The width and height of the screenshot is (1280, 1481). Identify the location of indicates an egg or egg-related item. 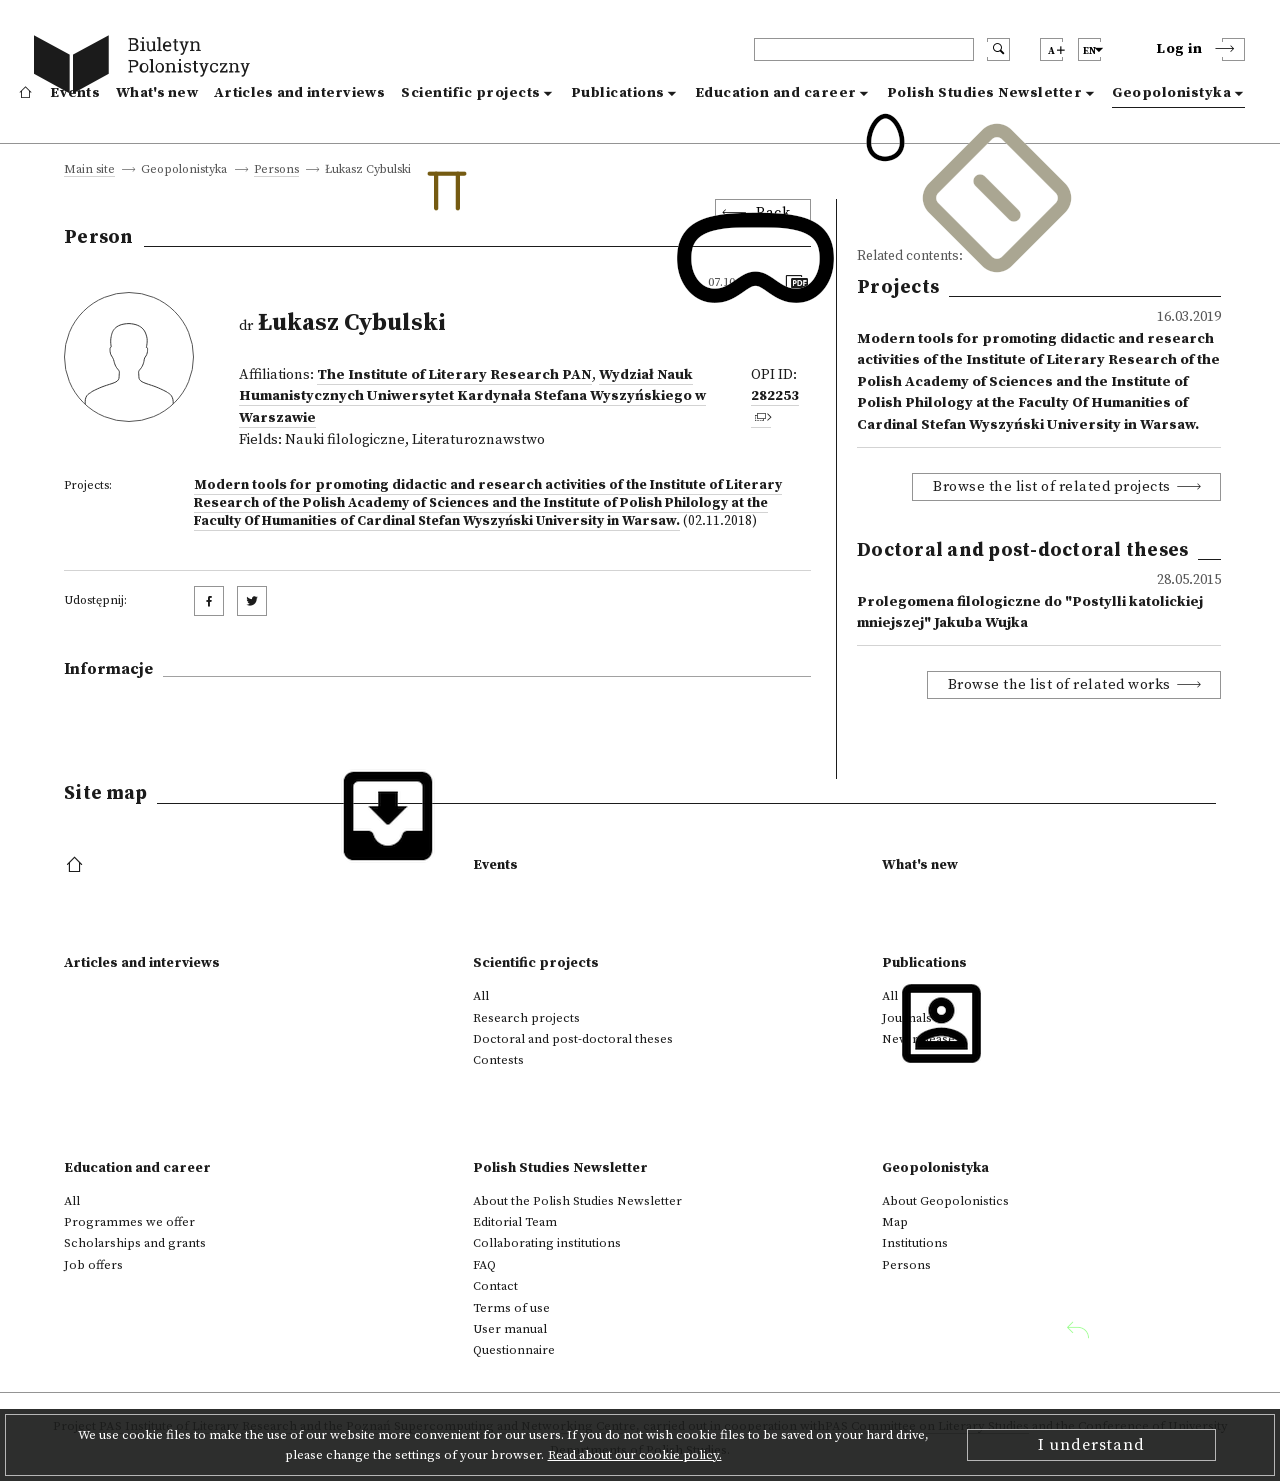
(885, 137).